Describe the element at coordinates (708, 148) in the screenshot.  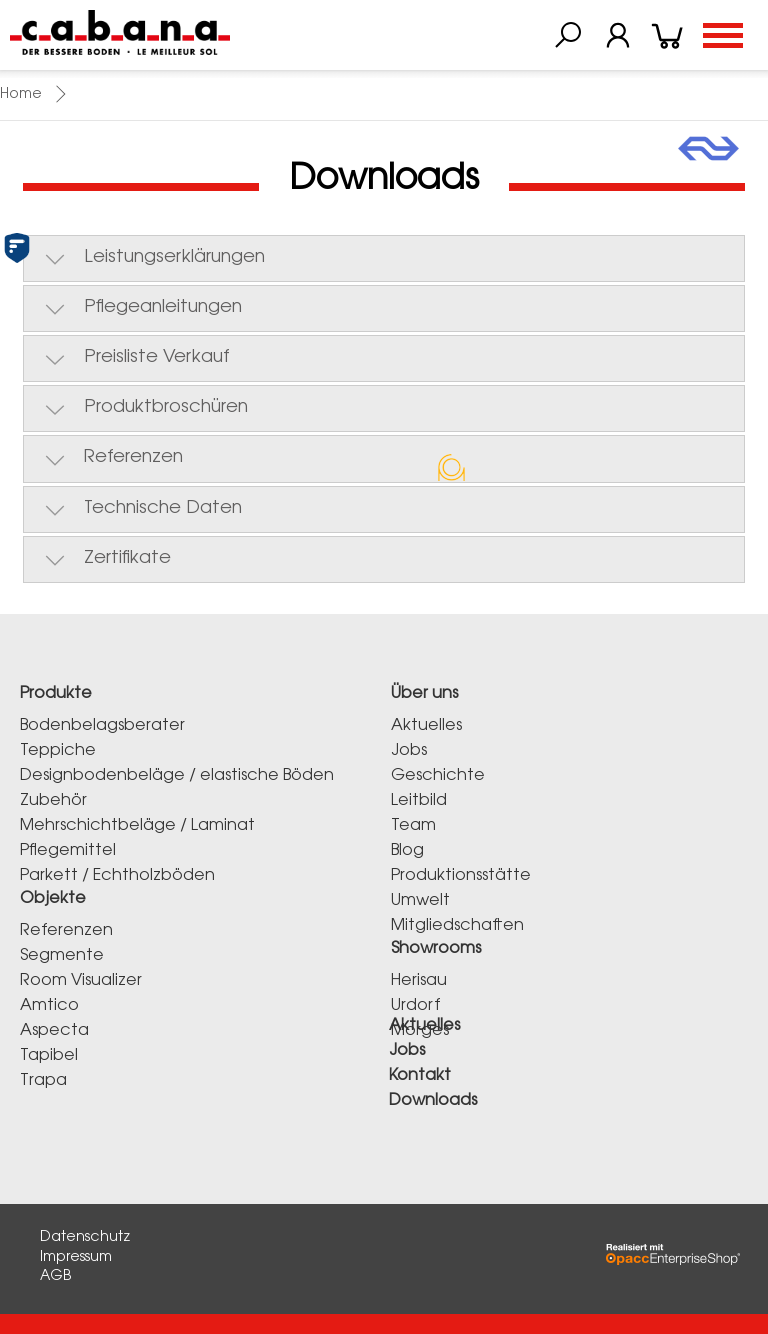
I see `open the Nederlandse Spoorwegen (NS) Dutch railways app` at that location.